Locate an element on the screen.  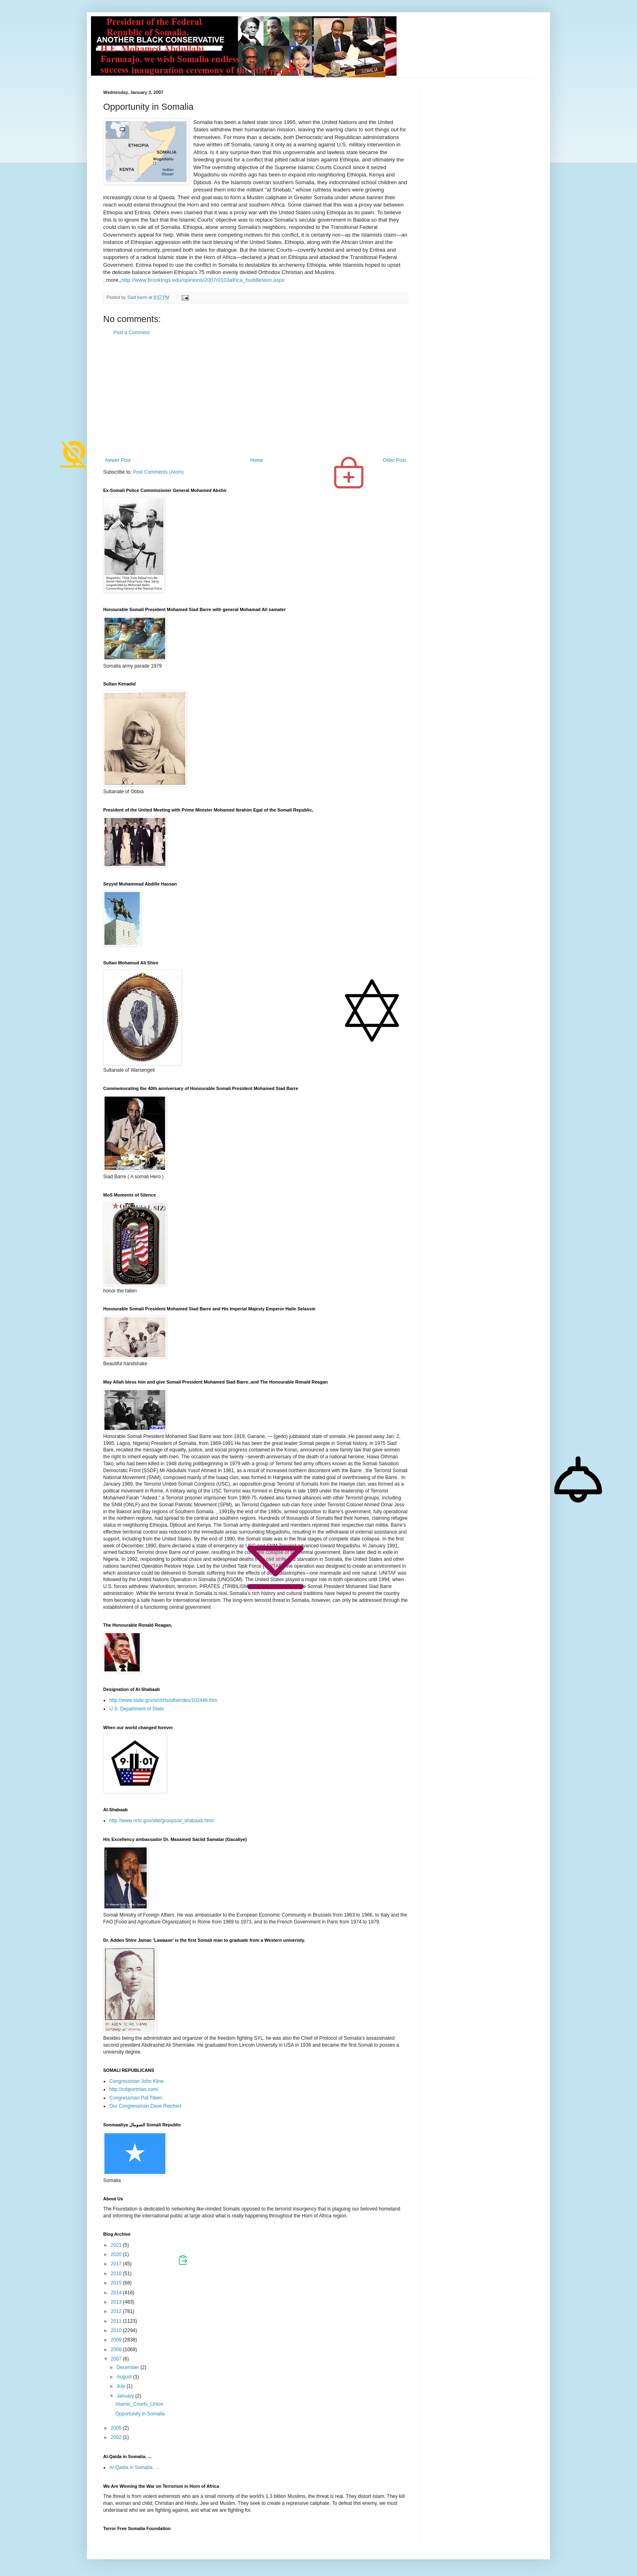
expand content below is located at coordinates (275, 1566).